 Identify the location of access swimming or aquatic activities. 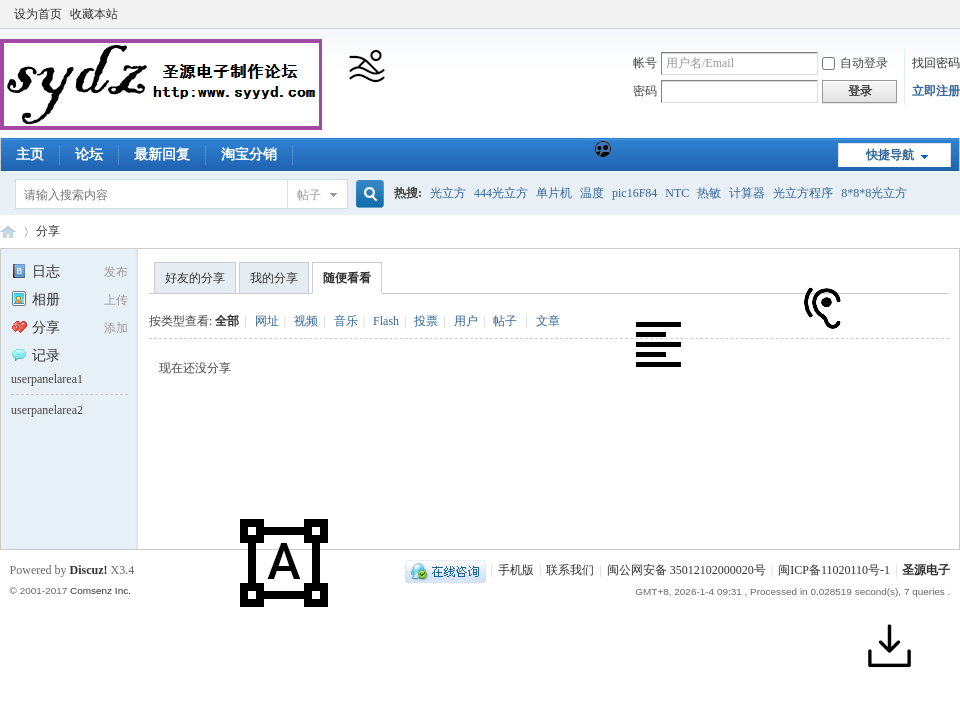
(367, 66).